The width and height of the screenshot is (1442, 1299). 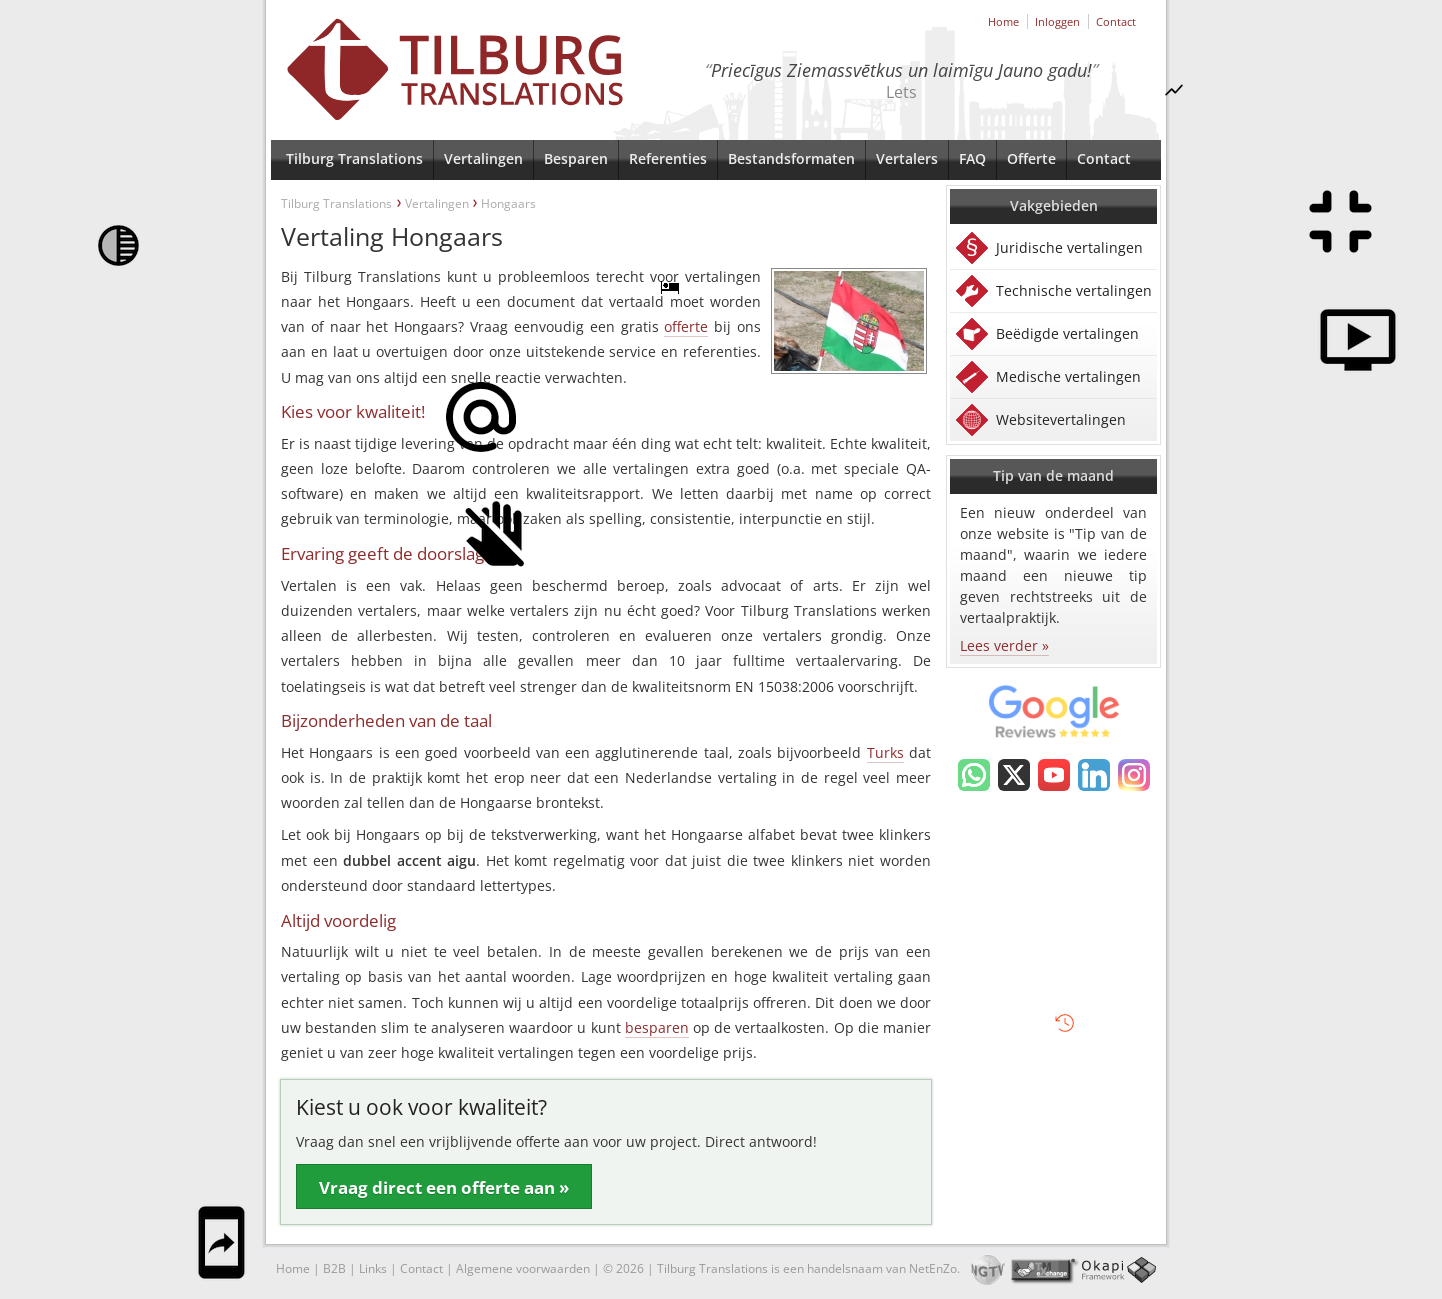 What do you see at coordinates (221, 1242) in the screenshot?
I see `share your mobile screen with others` at bounding box center [221, 1242].